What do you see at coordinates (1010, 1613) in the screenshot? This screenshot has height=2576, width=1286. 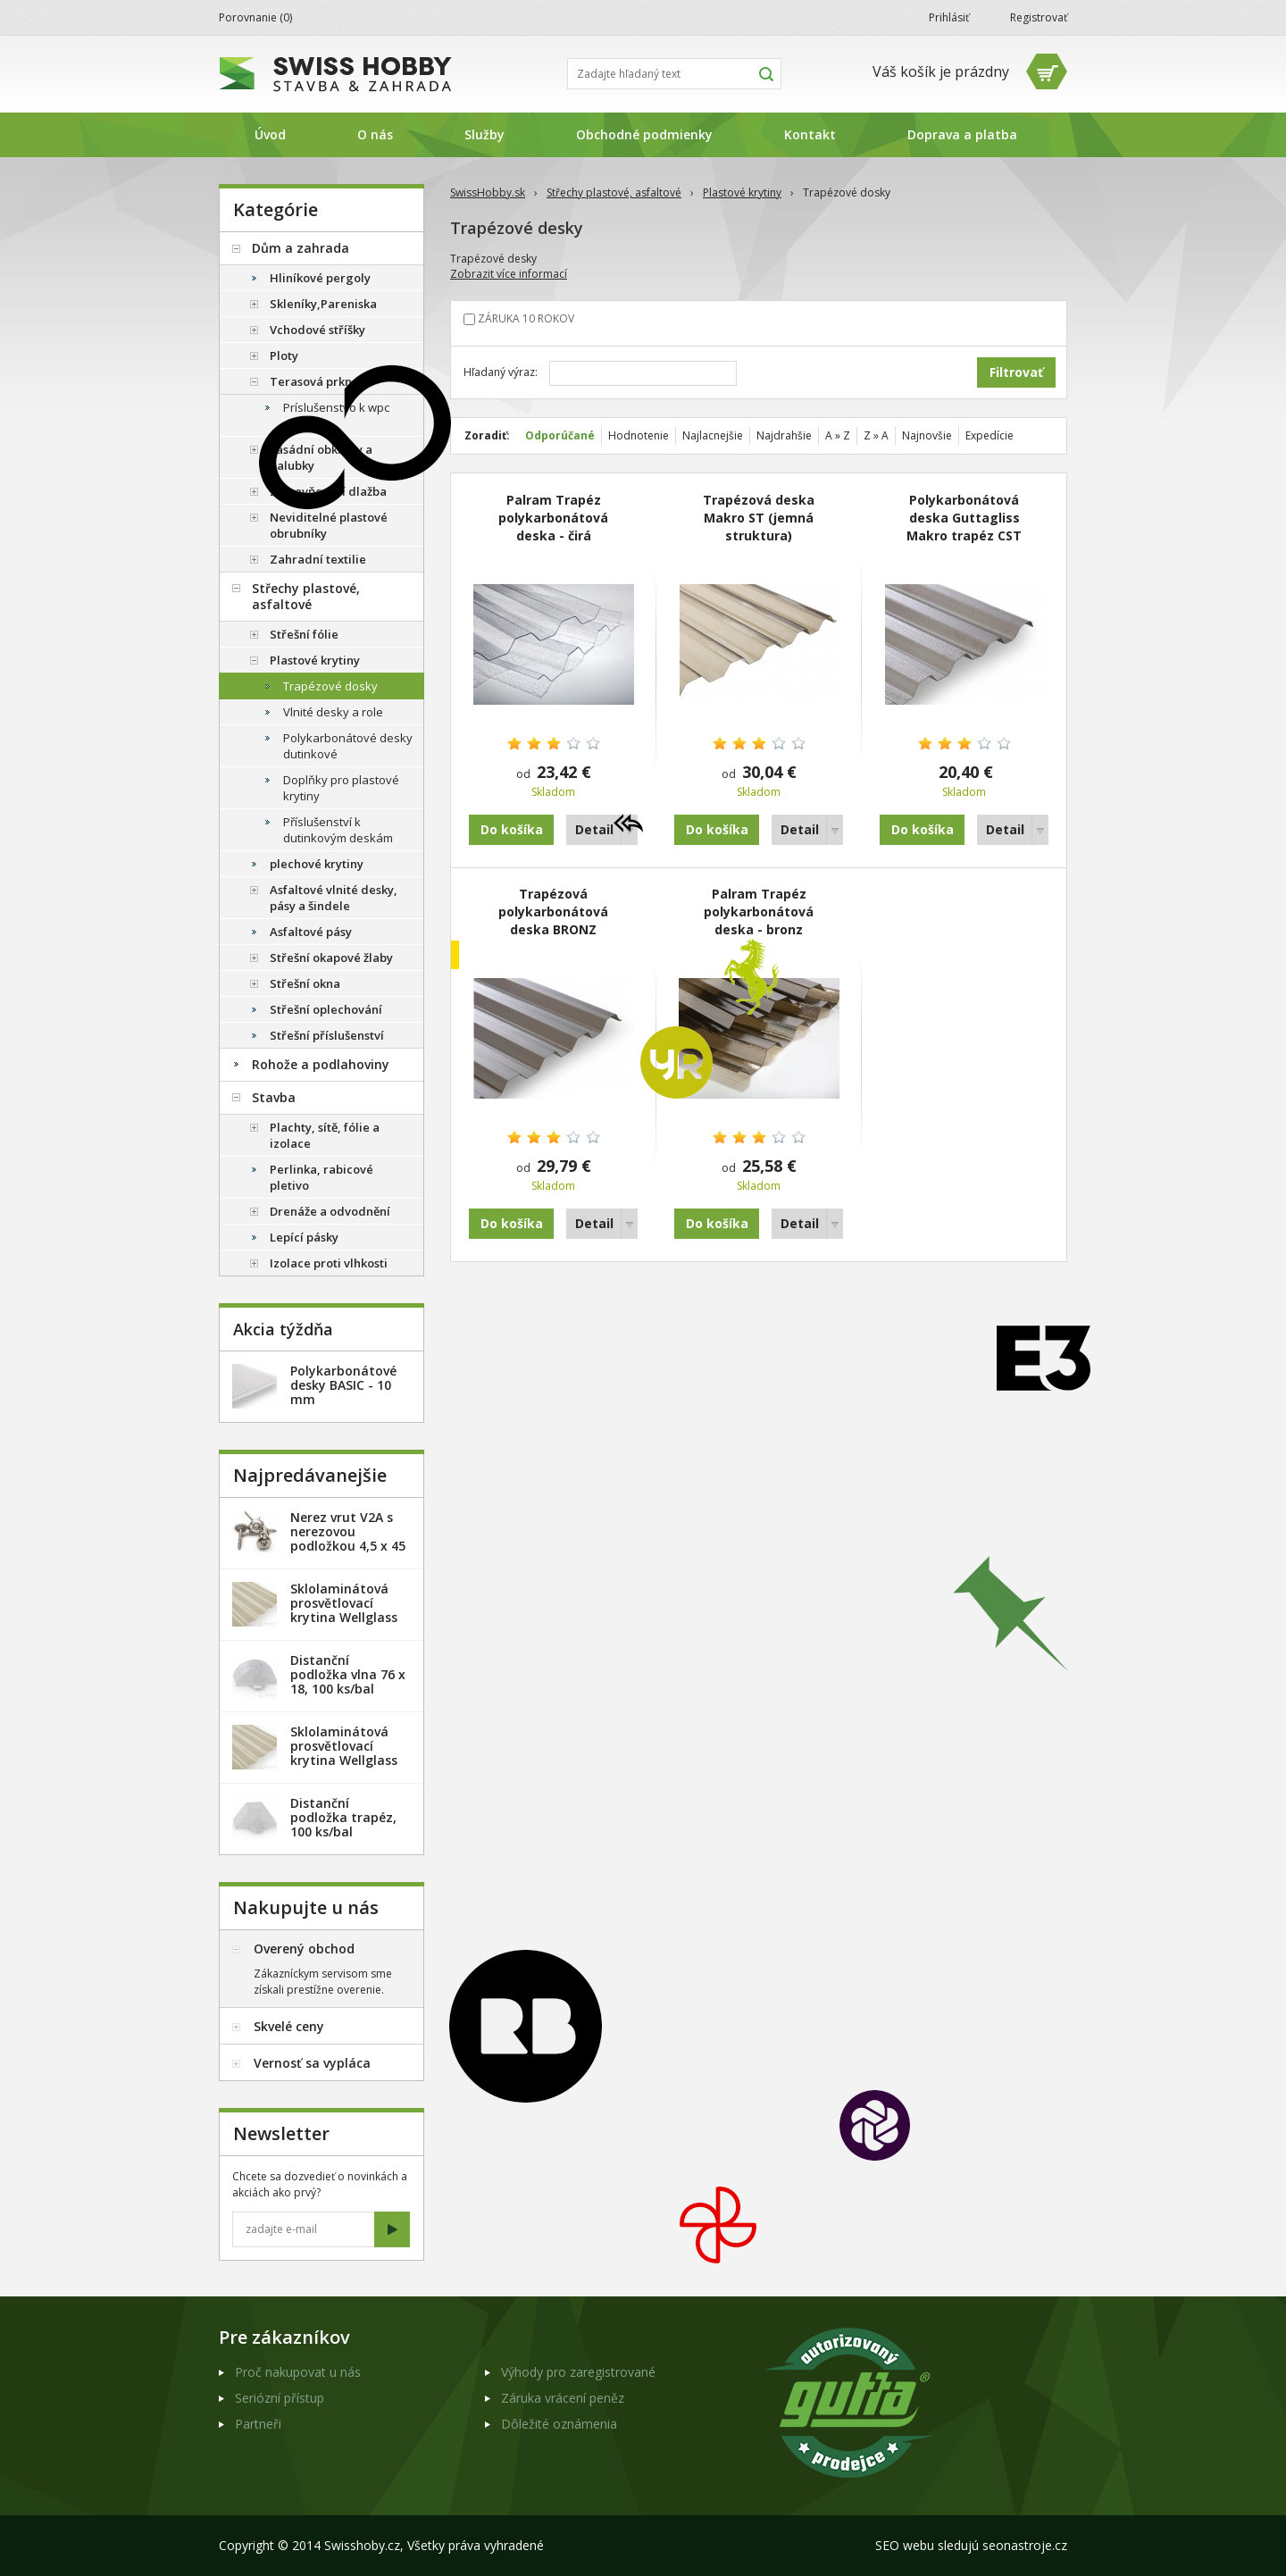 I see `visit pinboard bookmarking service` at bounding box center [1010, 1613].